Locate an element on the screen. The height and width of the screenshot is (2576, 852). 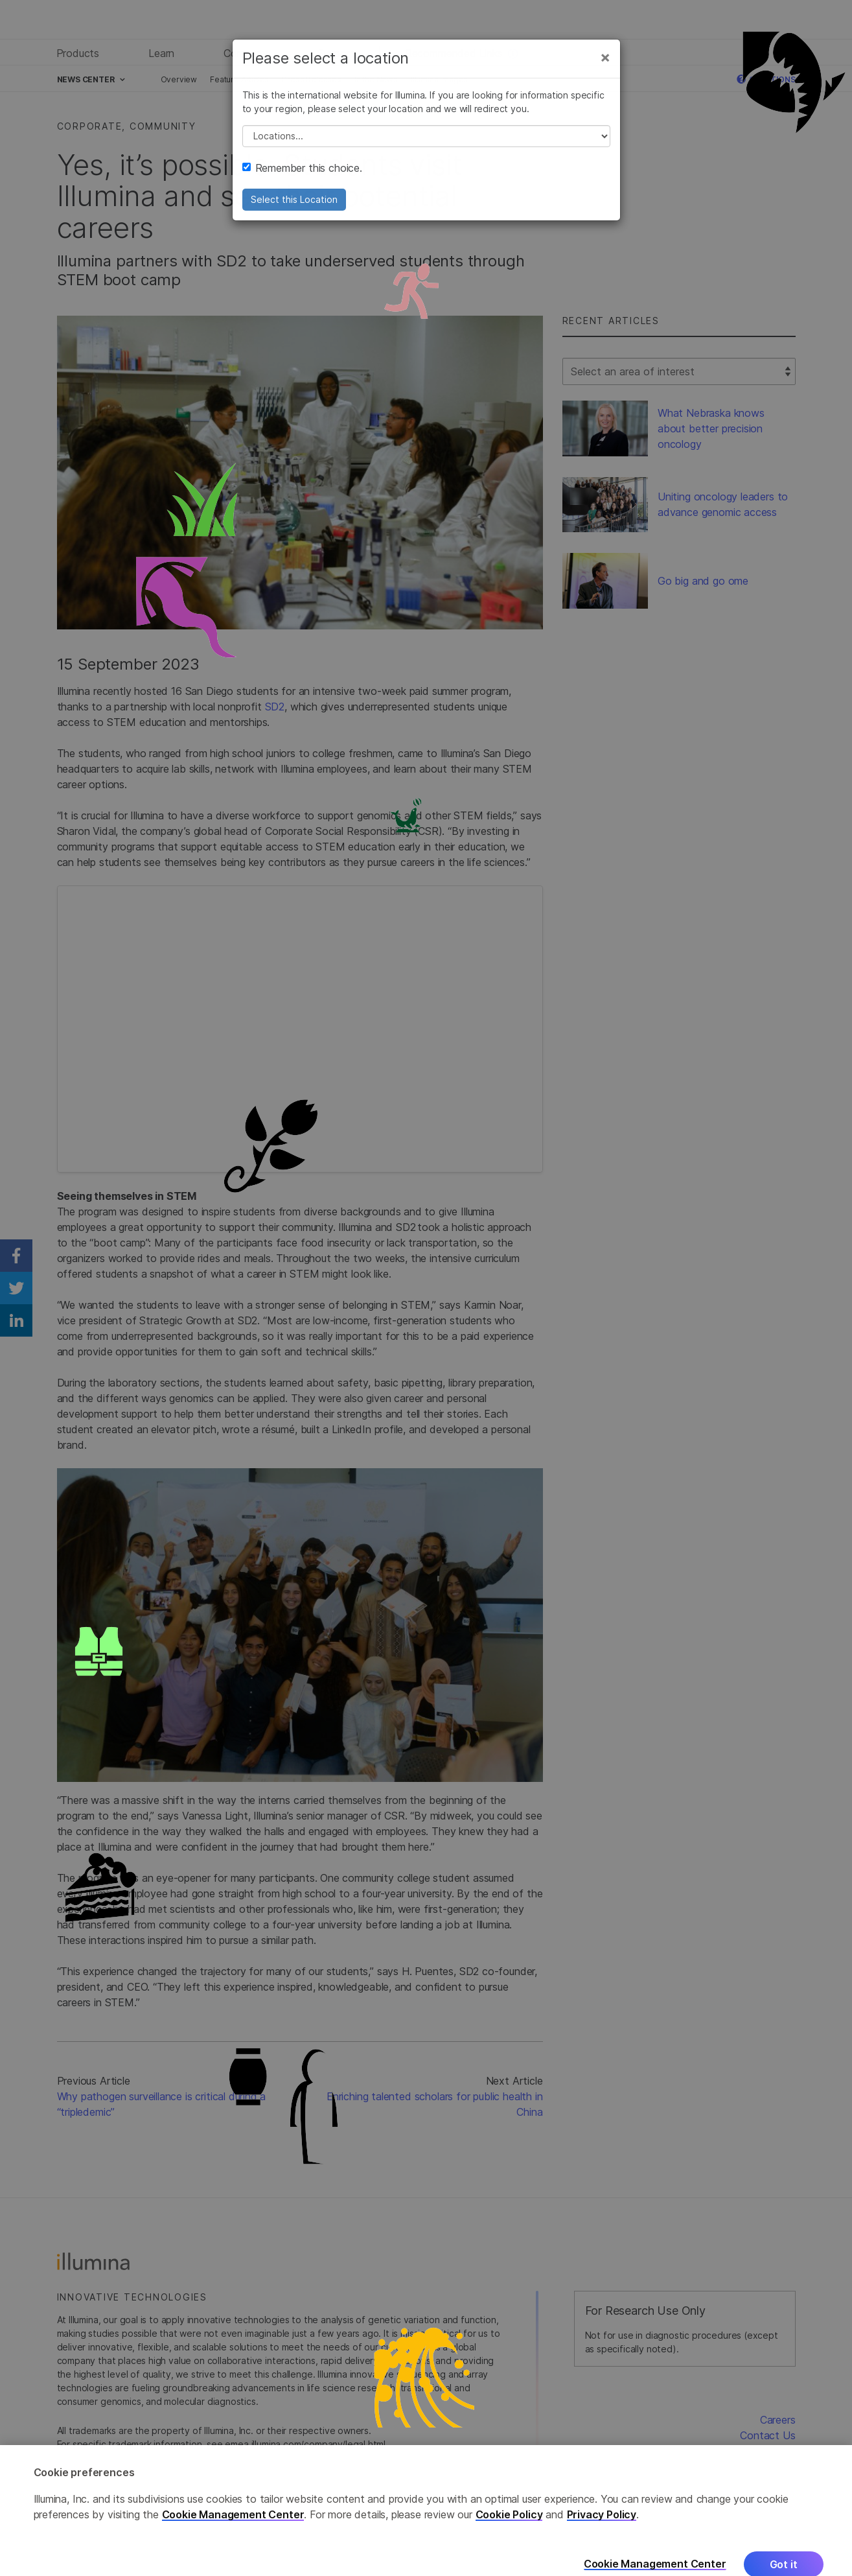
indicates tall grass or vegetation area in game is located at coordinates (203, 498).